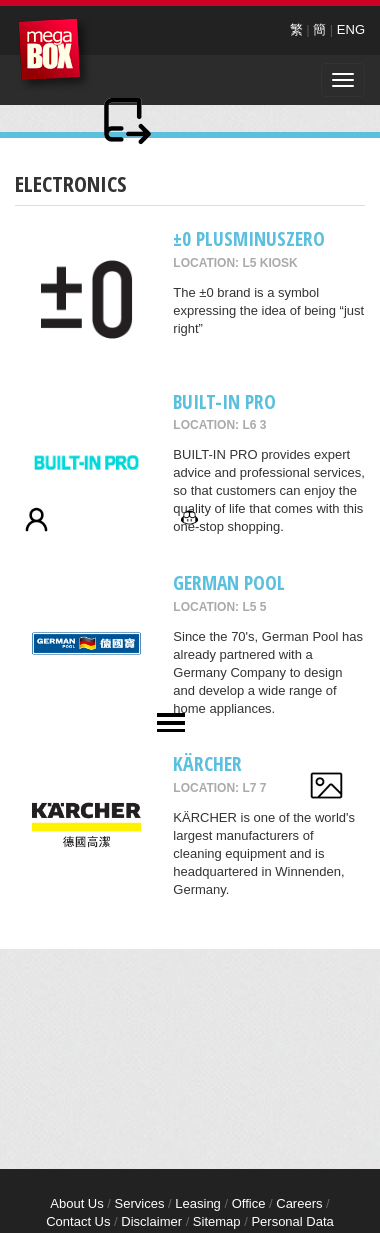  Describe the element at coordinates (126, 123) in the screenshot. I see `pull changes from a remote repository` at that location.